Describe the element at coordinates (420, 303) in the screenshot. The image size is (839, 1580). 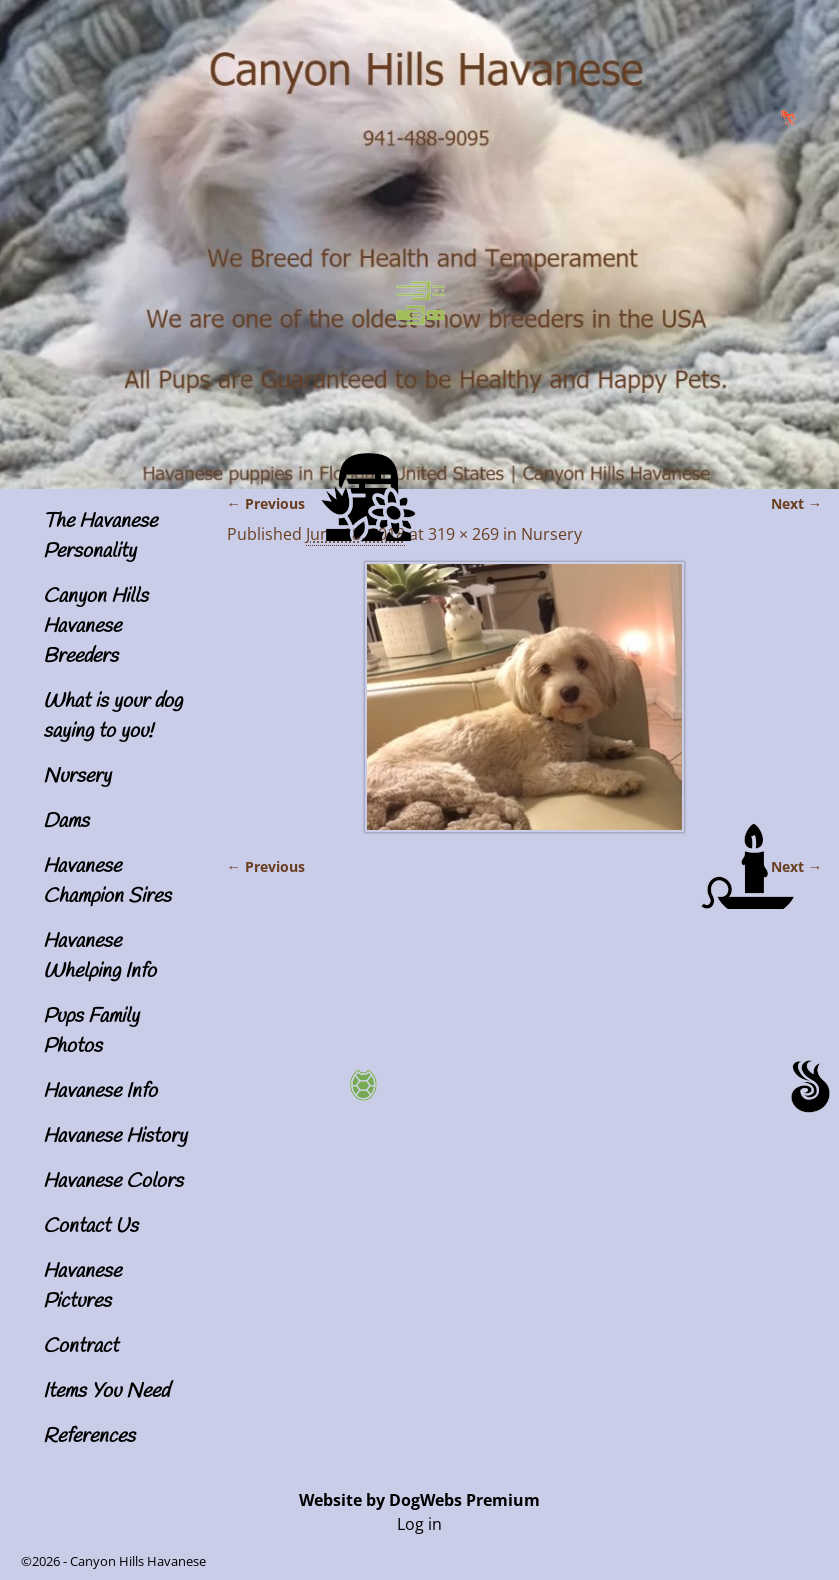
I see `view belt or accessory options` at that location.